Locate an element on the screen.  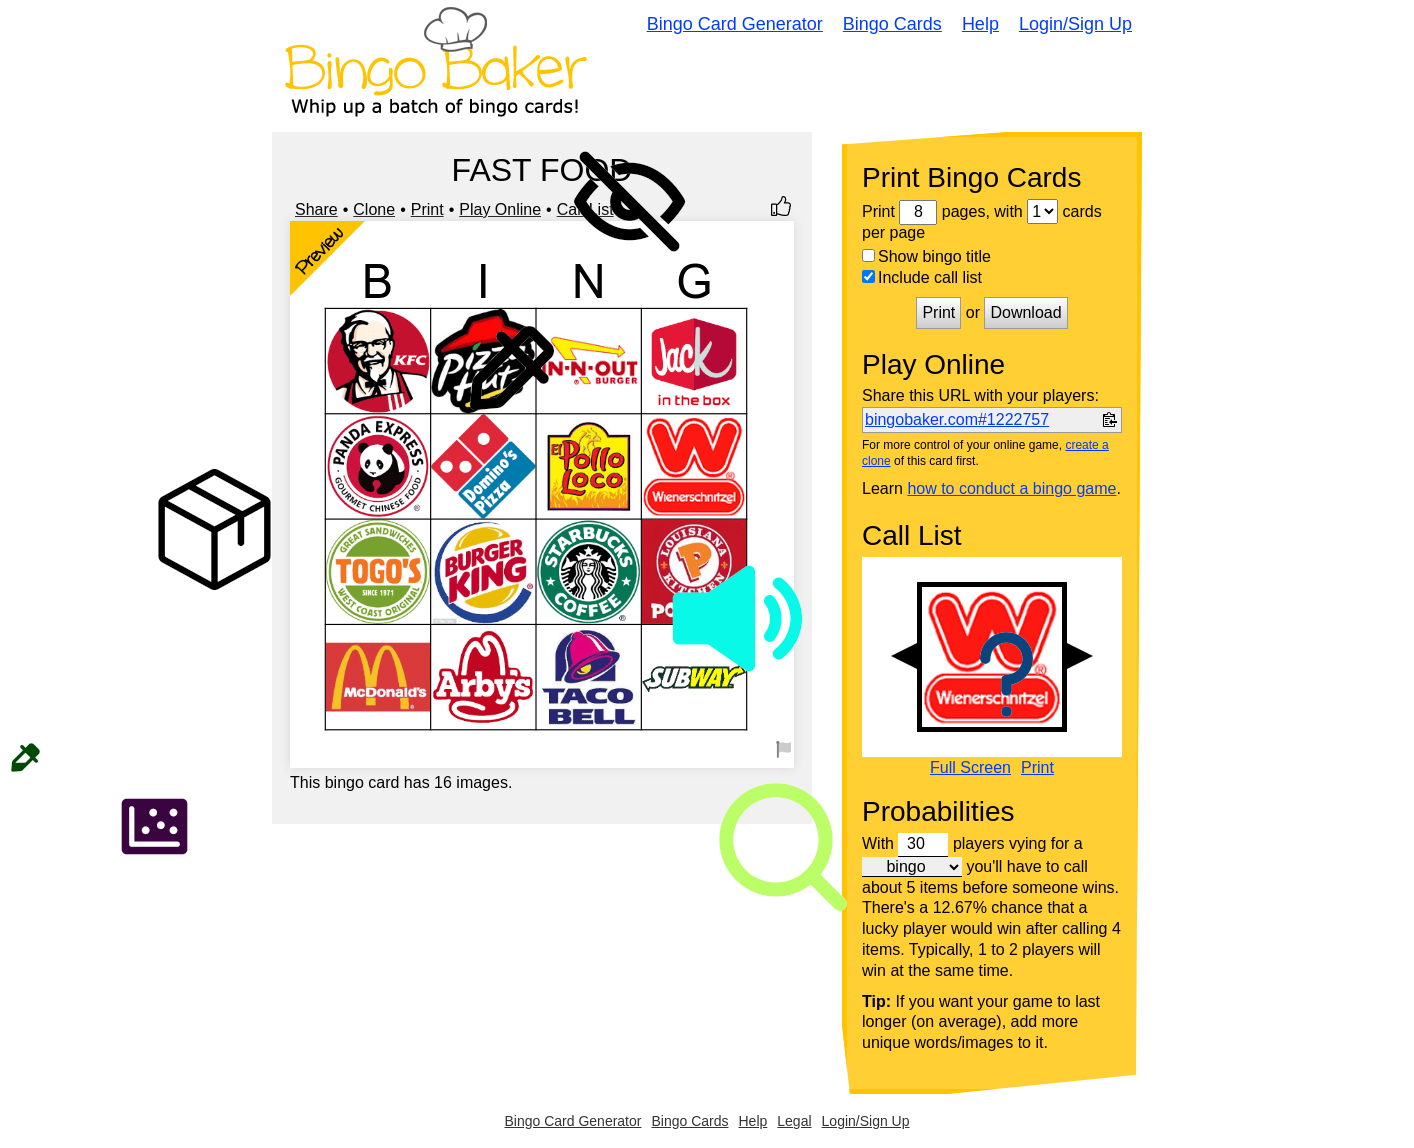
hide password or sensitive content is located at coordinates (629, 201).